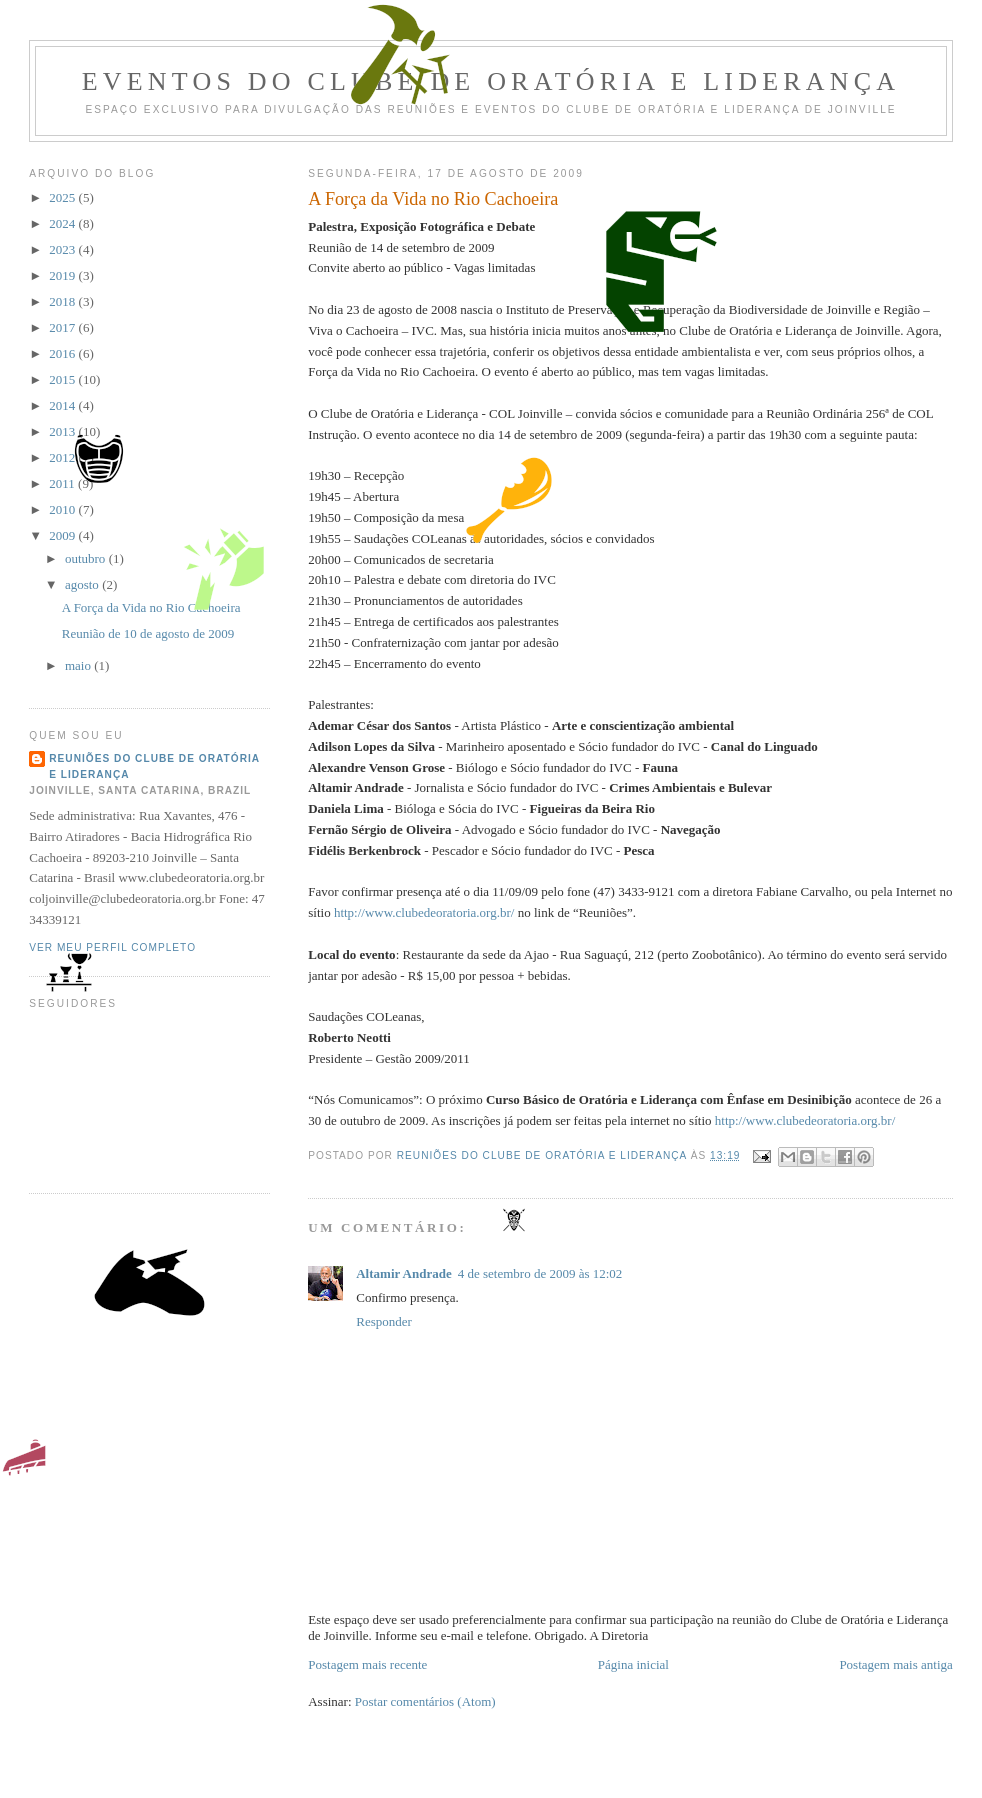  I want to click on tribal or warrior faction emblem in a game, so click(514, 1220).